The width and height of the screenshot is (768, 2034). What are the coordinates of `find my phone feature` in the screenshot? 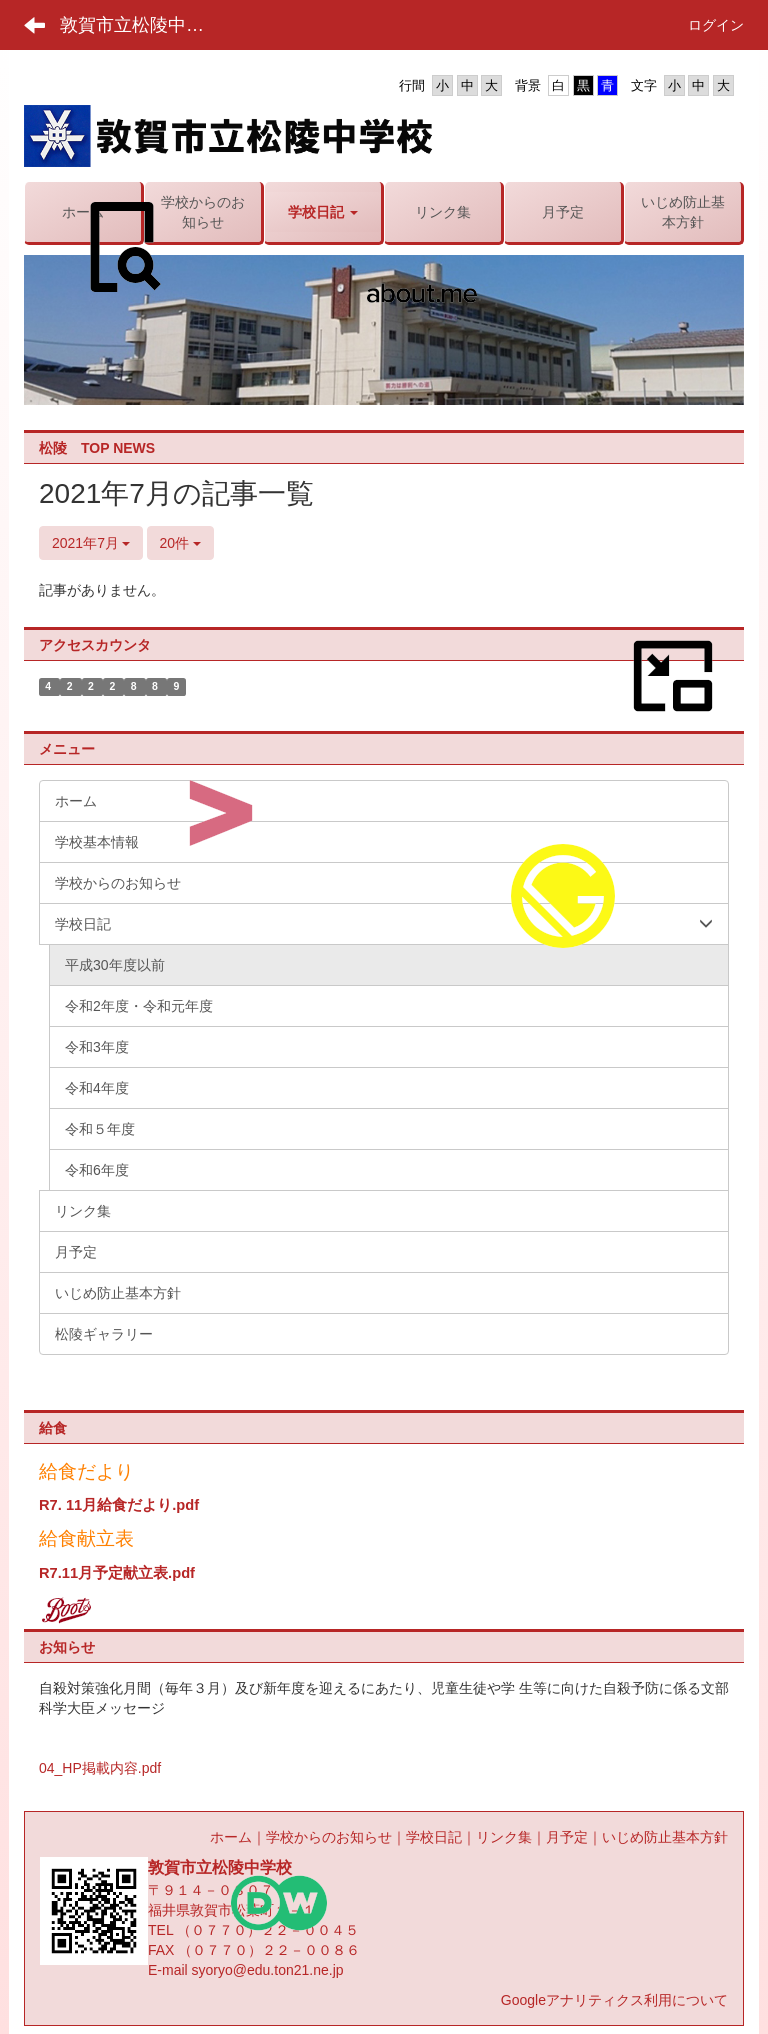 It's located at (122, 247).